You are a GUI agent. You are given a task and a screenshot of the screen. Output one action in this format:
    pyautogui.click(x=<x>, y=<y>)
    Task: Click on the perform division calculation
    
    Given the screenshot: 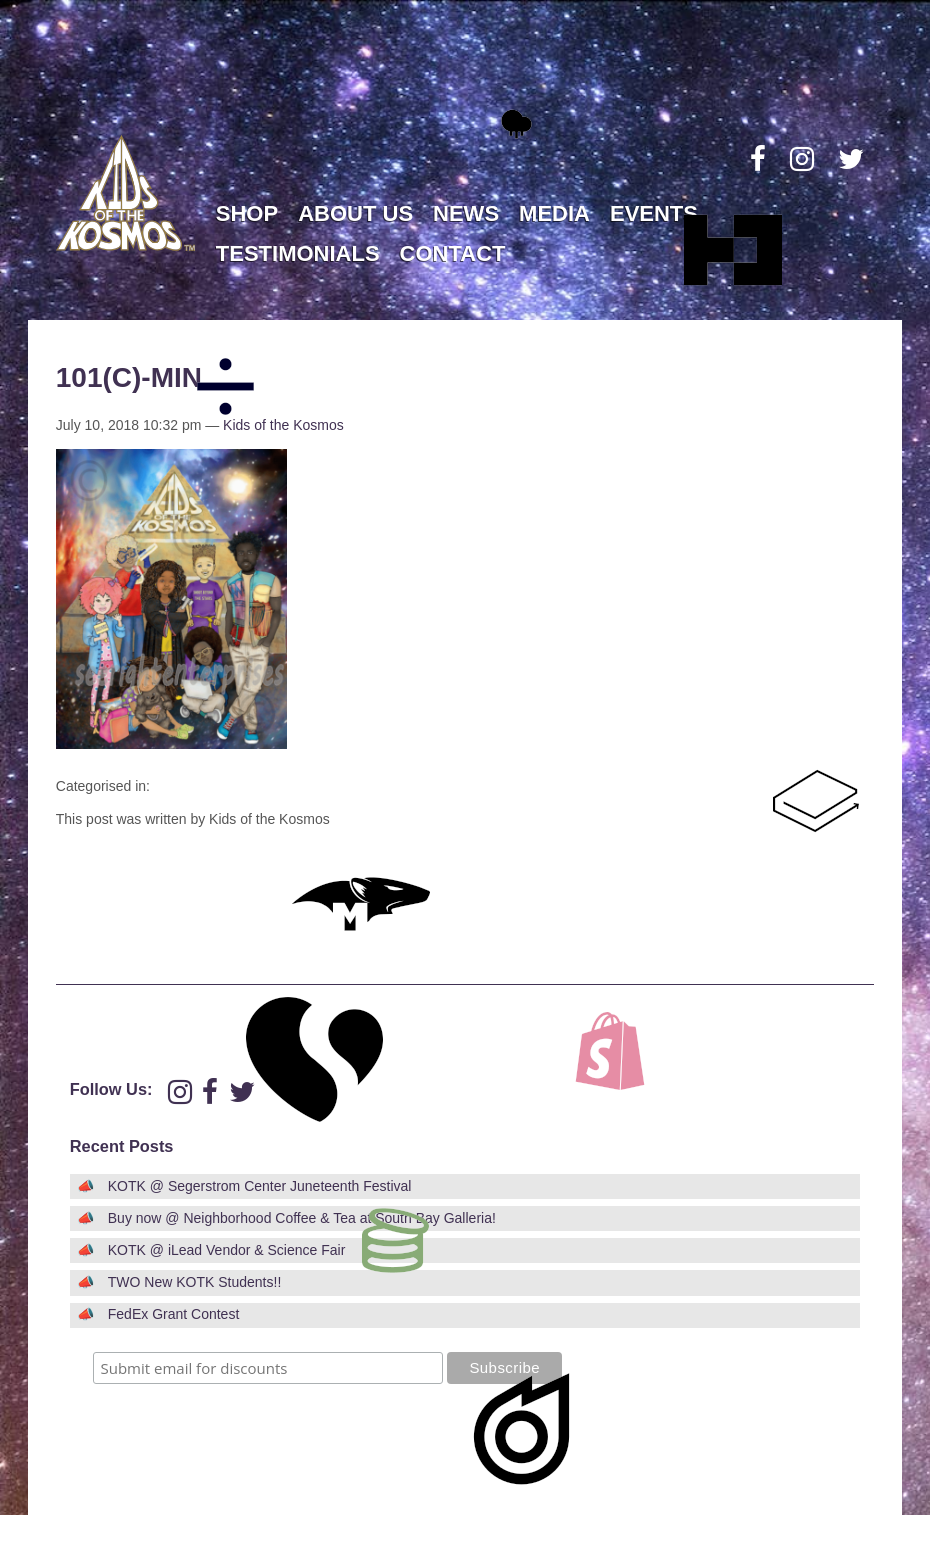 What is the action you would take?
    pyautogui.click(x=225, y=386)
    